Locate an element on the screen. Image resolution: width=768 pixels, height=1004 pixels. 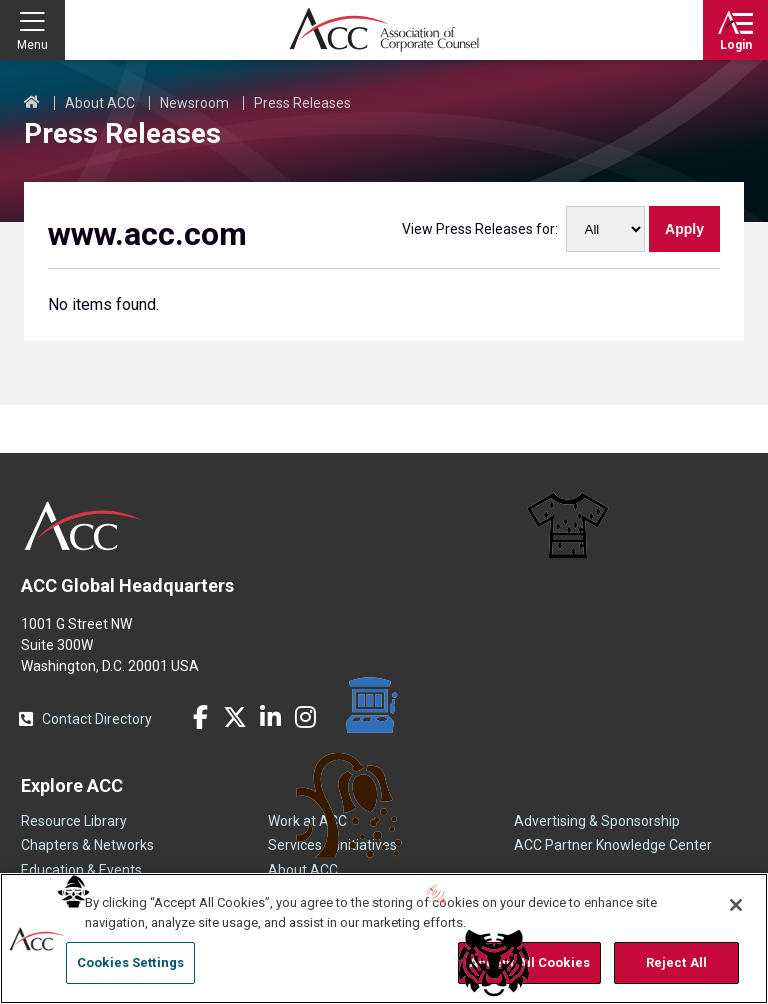
indicates pollen or allergen levels in weather app is located at coordinates (349, 805).